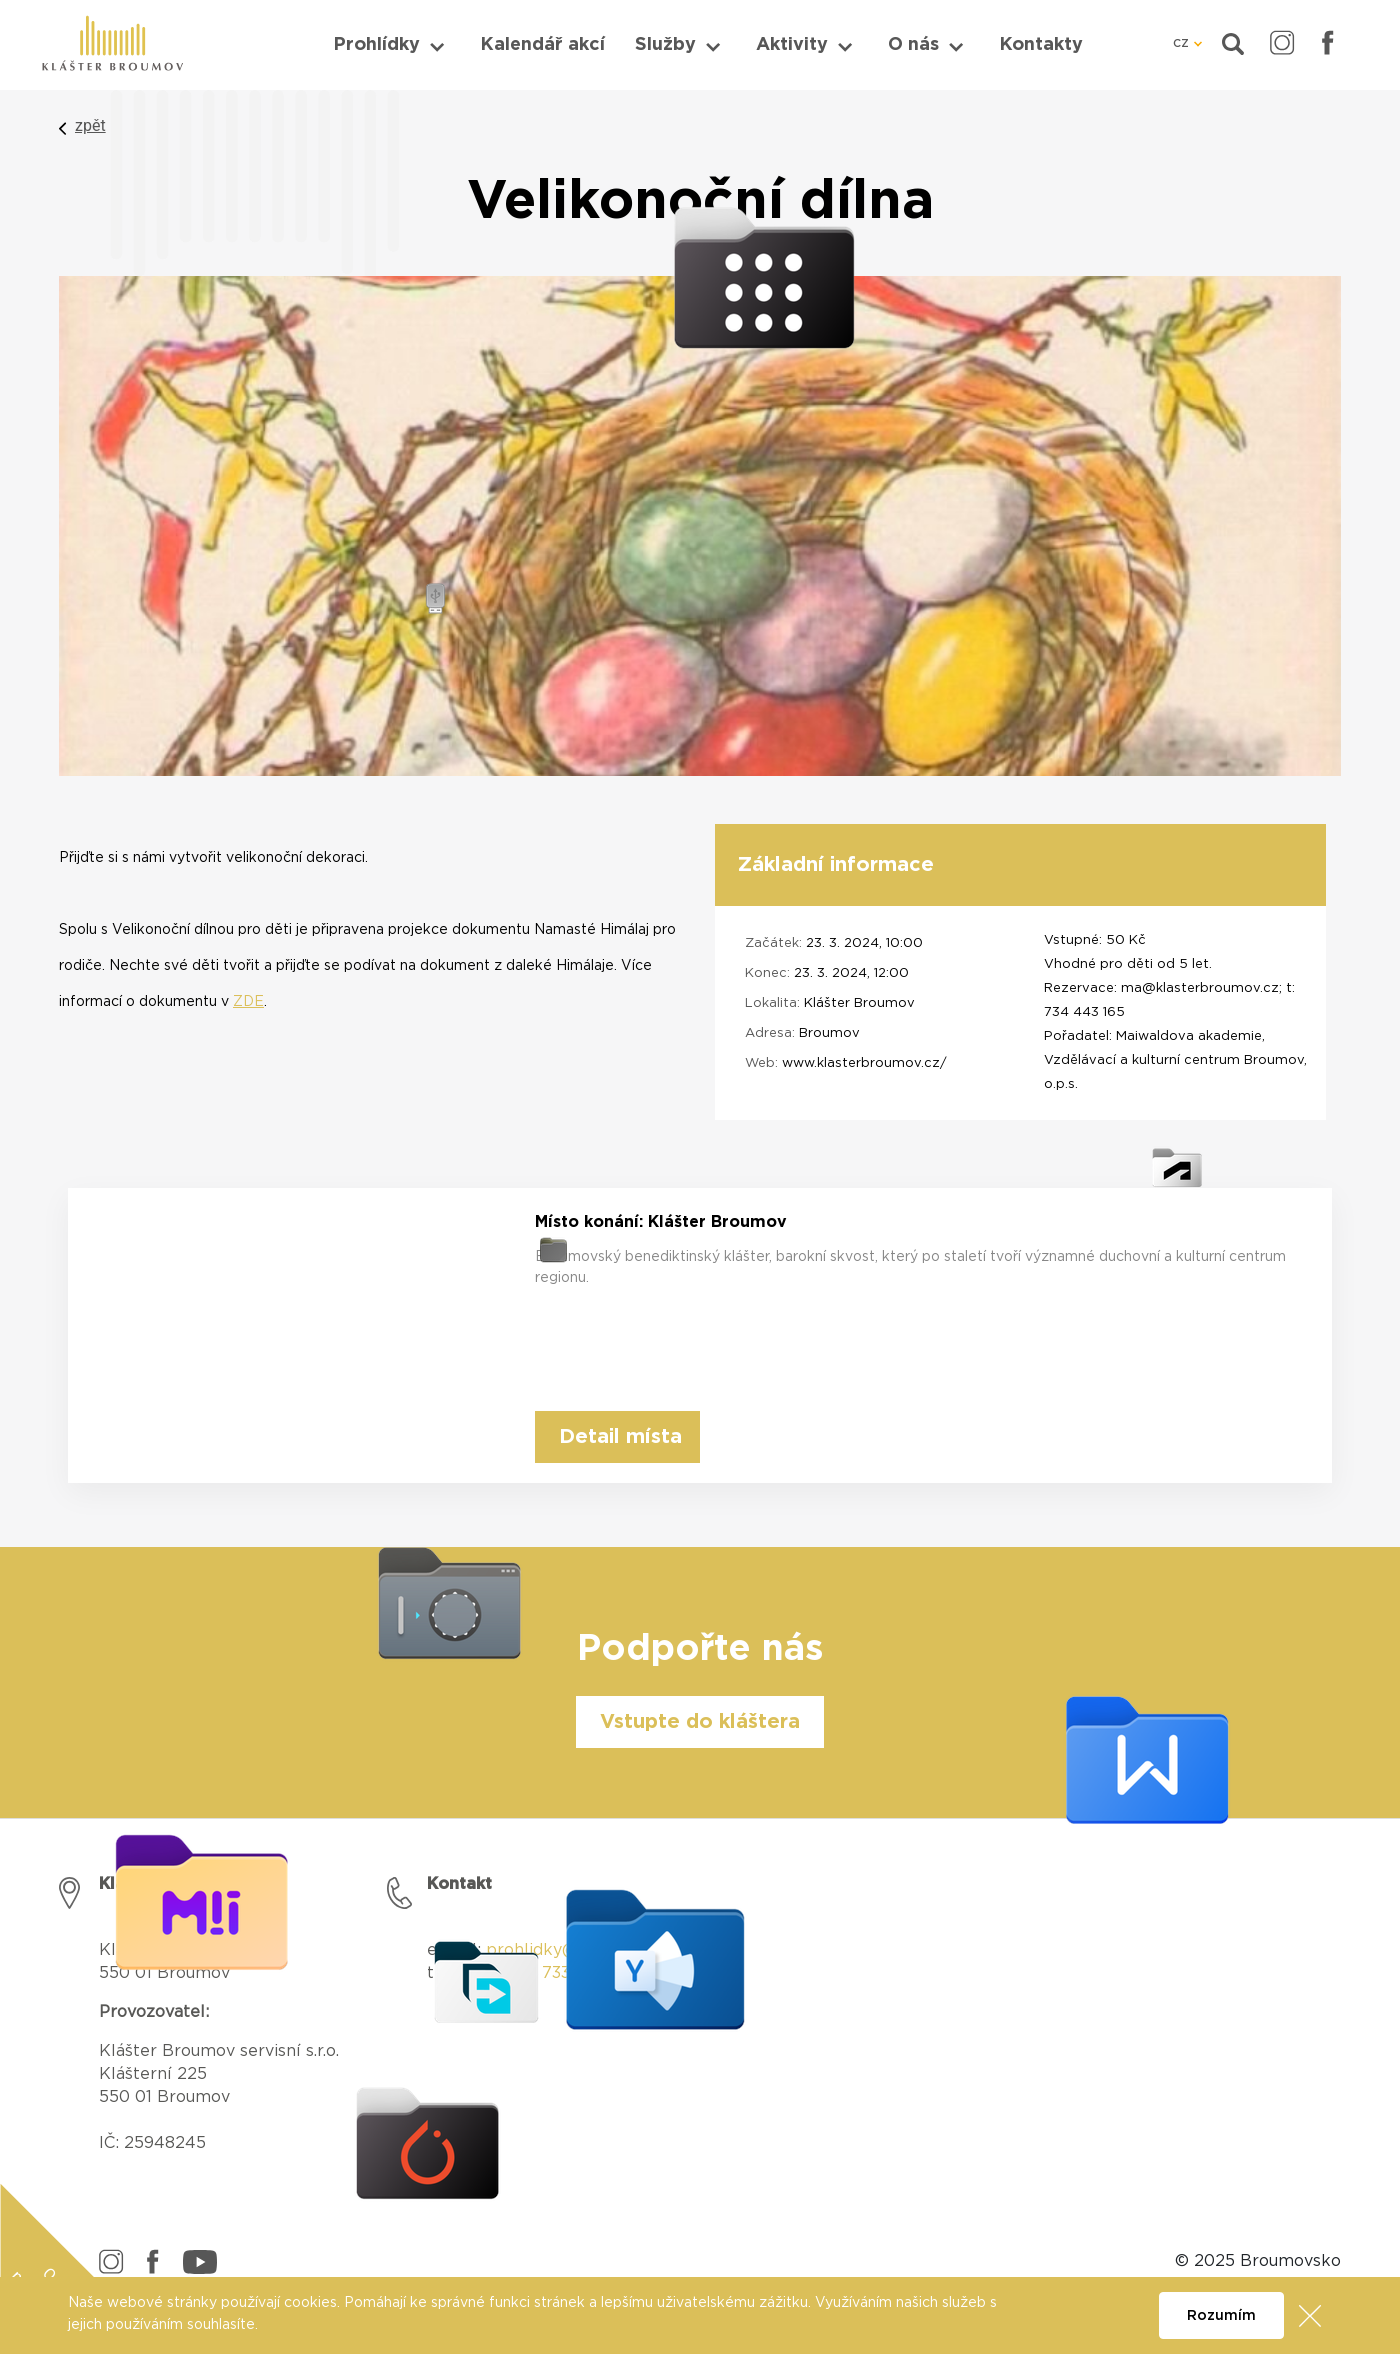 The image size is (1400, 2354). Describe the element at coordinates (201, 1907) in the screenshot. I see `open wondershare filmii video projects folder` at that location.